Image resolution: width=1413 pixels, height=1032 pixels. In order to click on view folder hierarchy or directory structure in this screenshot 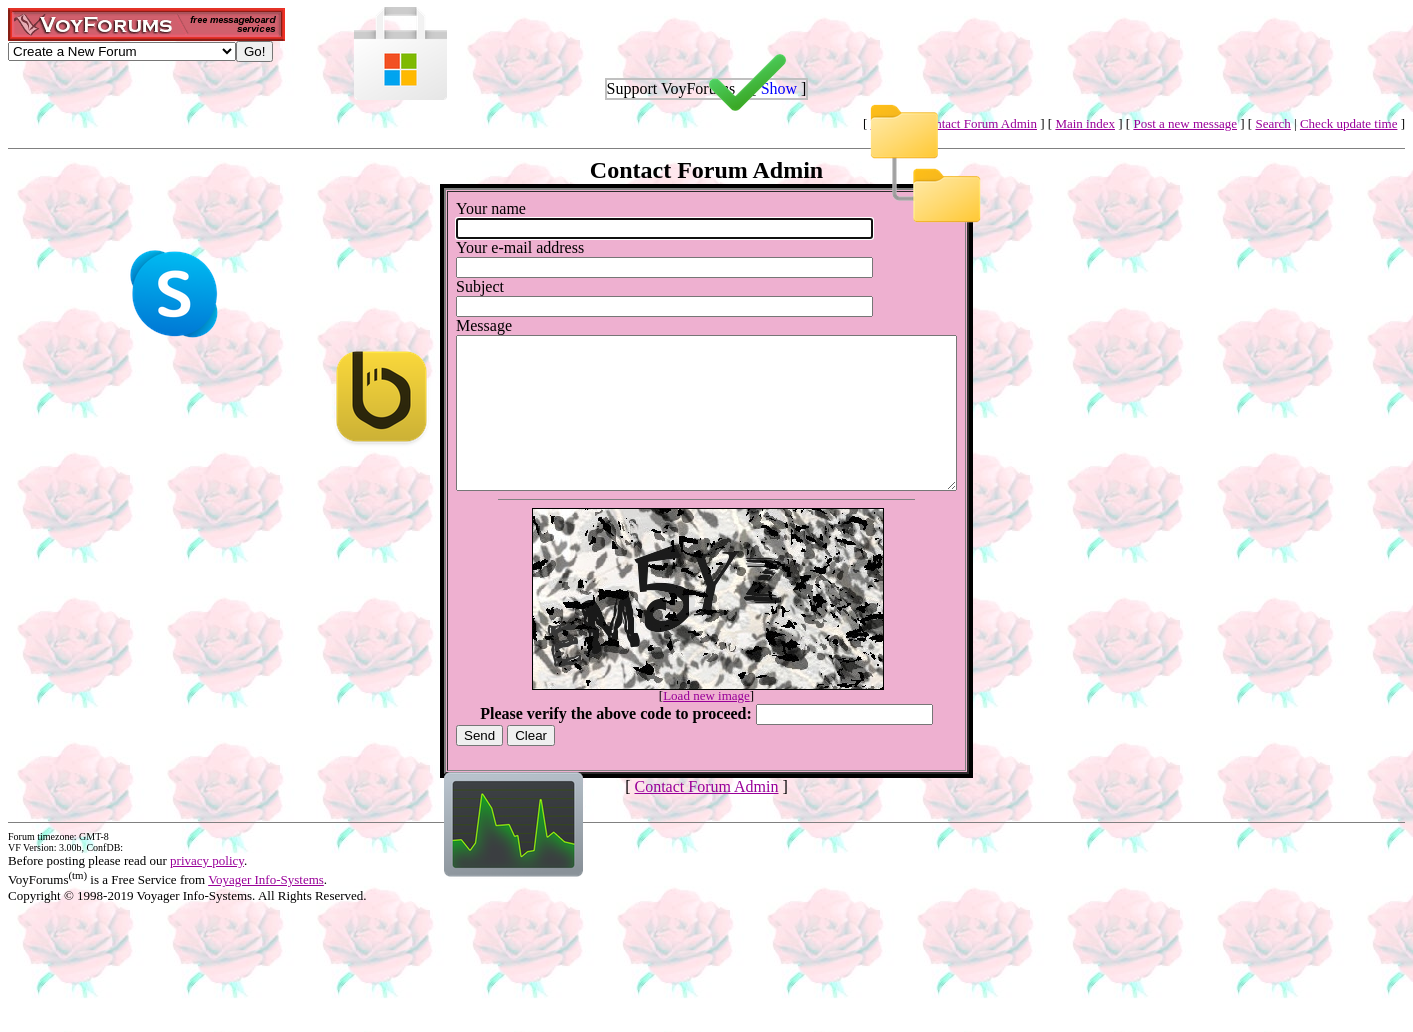, I will do `click(929, 163)`.